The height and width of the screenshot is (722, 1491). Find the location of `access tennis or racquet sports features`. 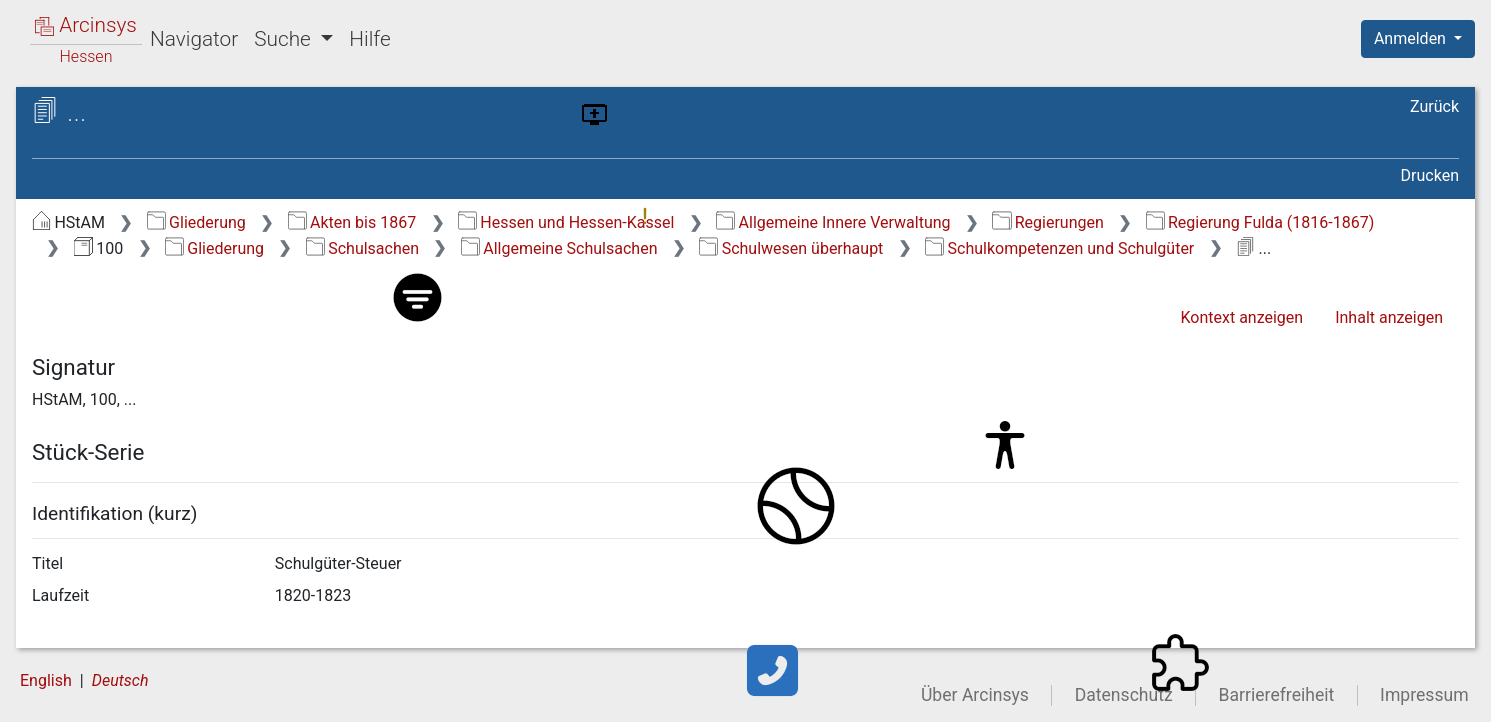

access tennis or racquet sports features is located at coordinates (796, 506).